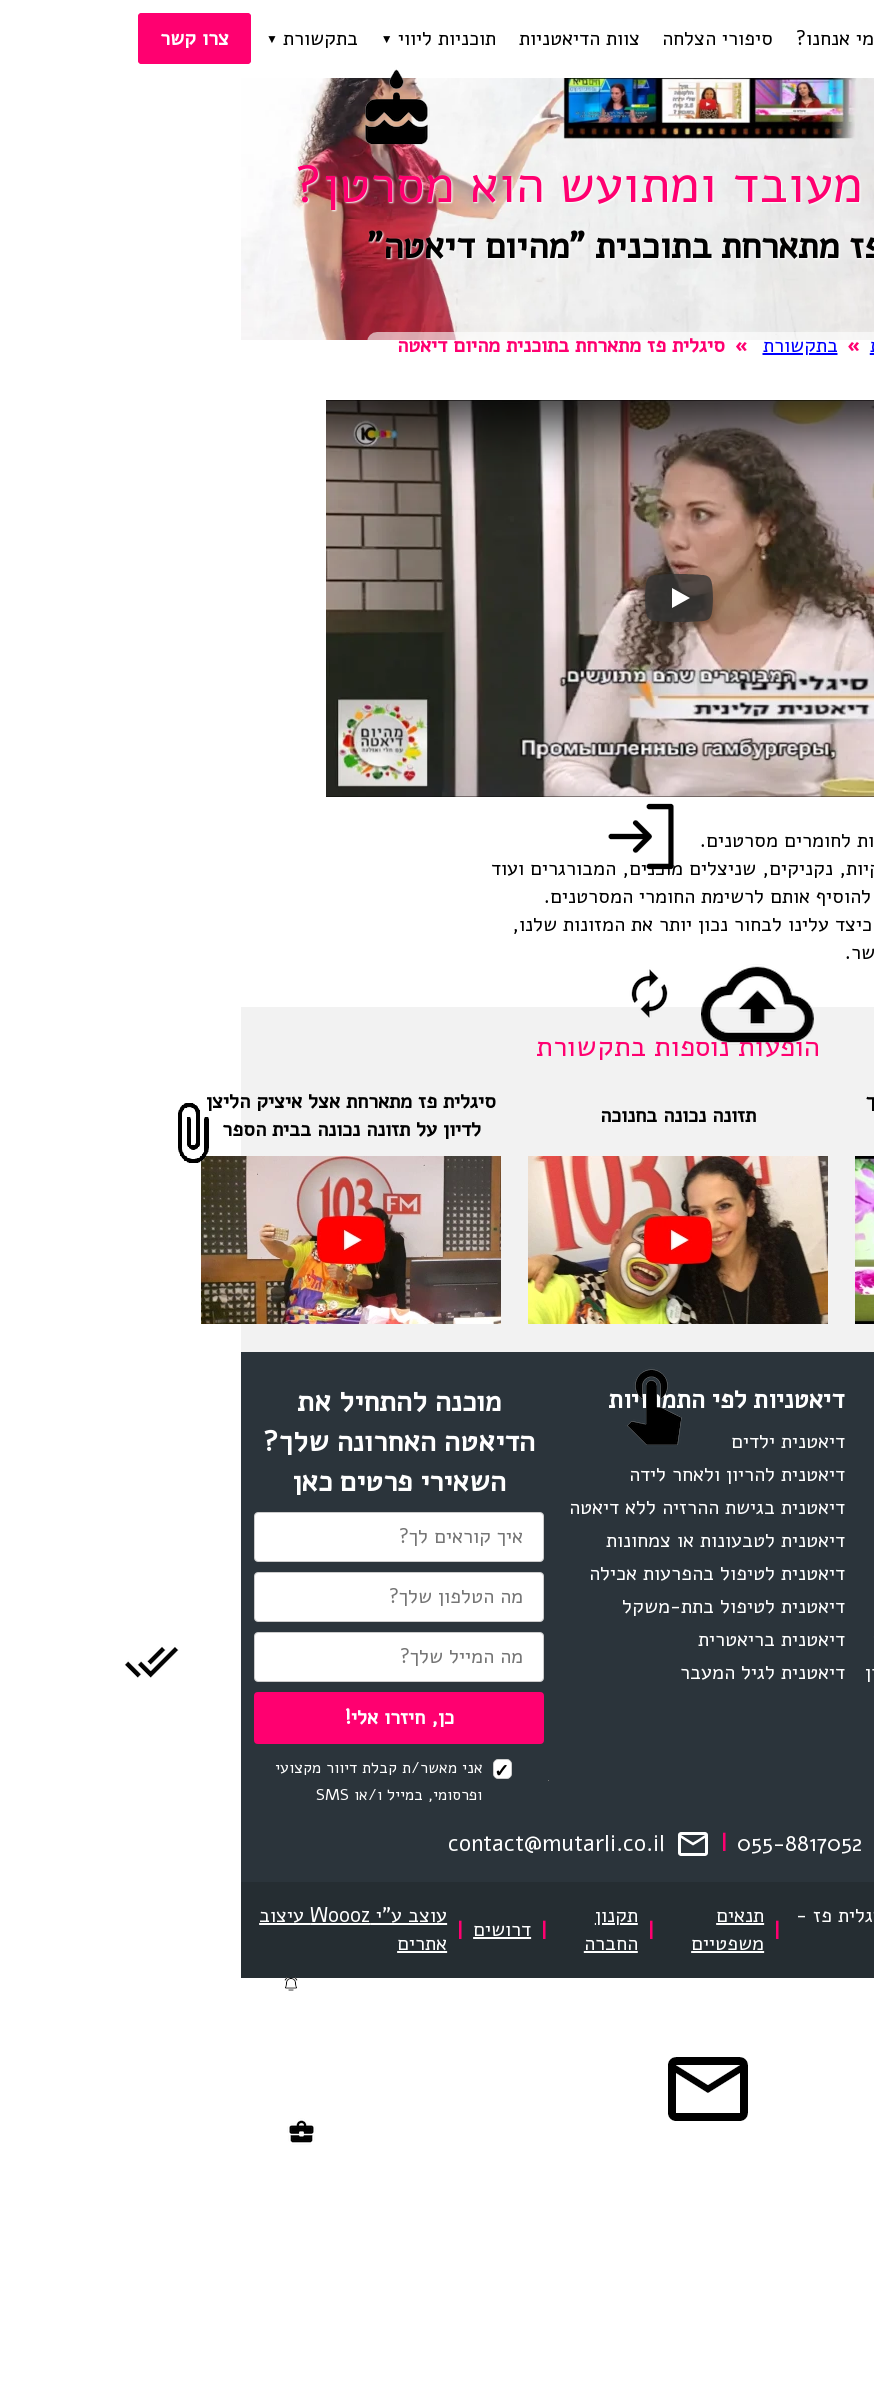 The height and width of the screenshot is (2406, 874). Describe the element at coordinates (708, 2089) in the screenshot. I see `open your email inbox` at that location.